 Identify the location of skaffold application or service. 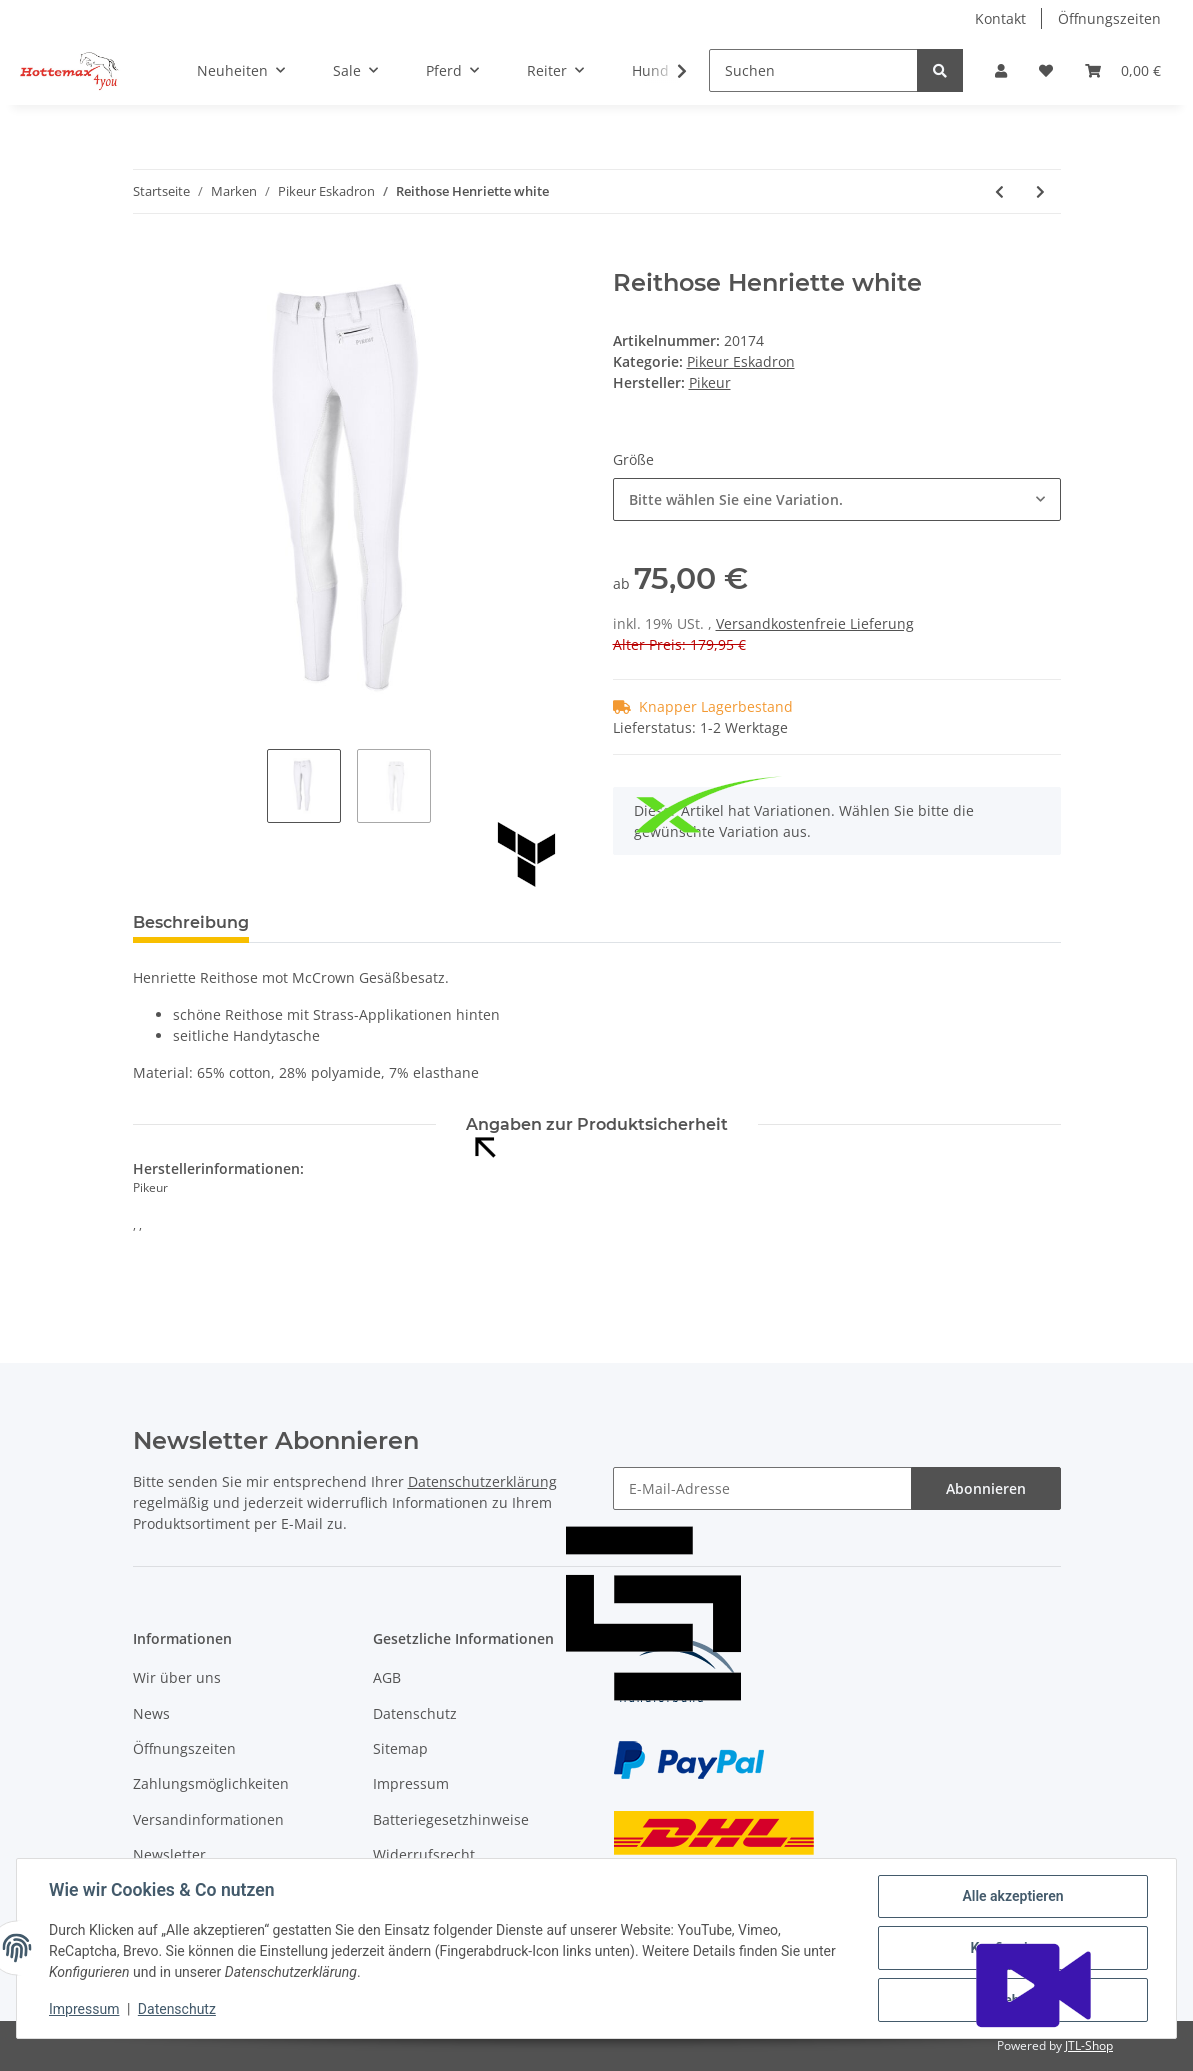
(653, 1613).